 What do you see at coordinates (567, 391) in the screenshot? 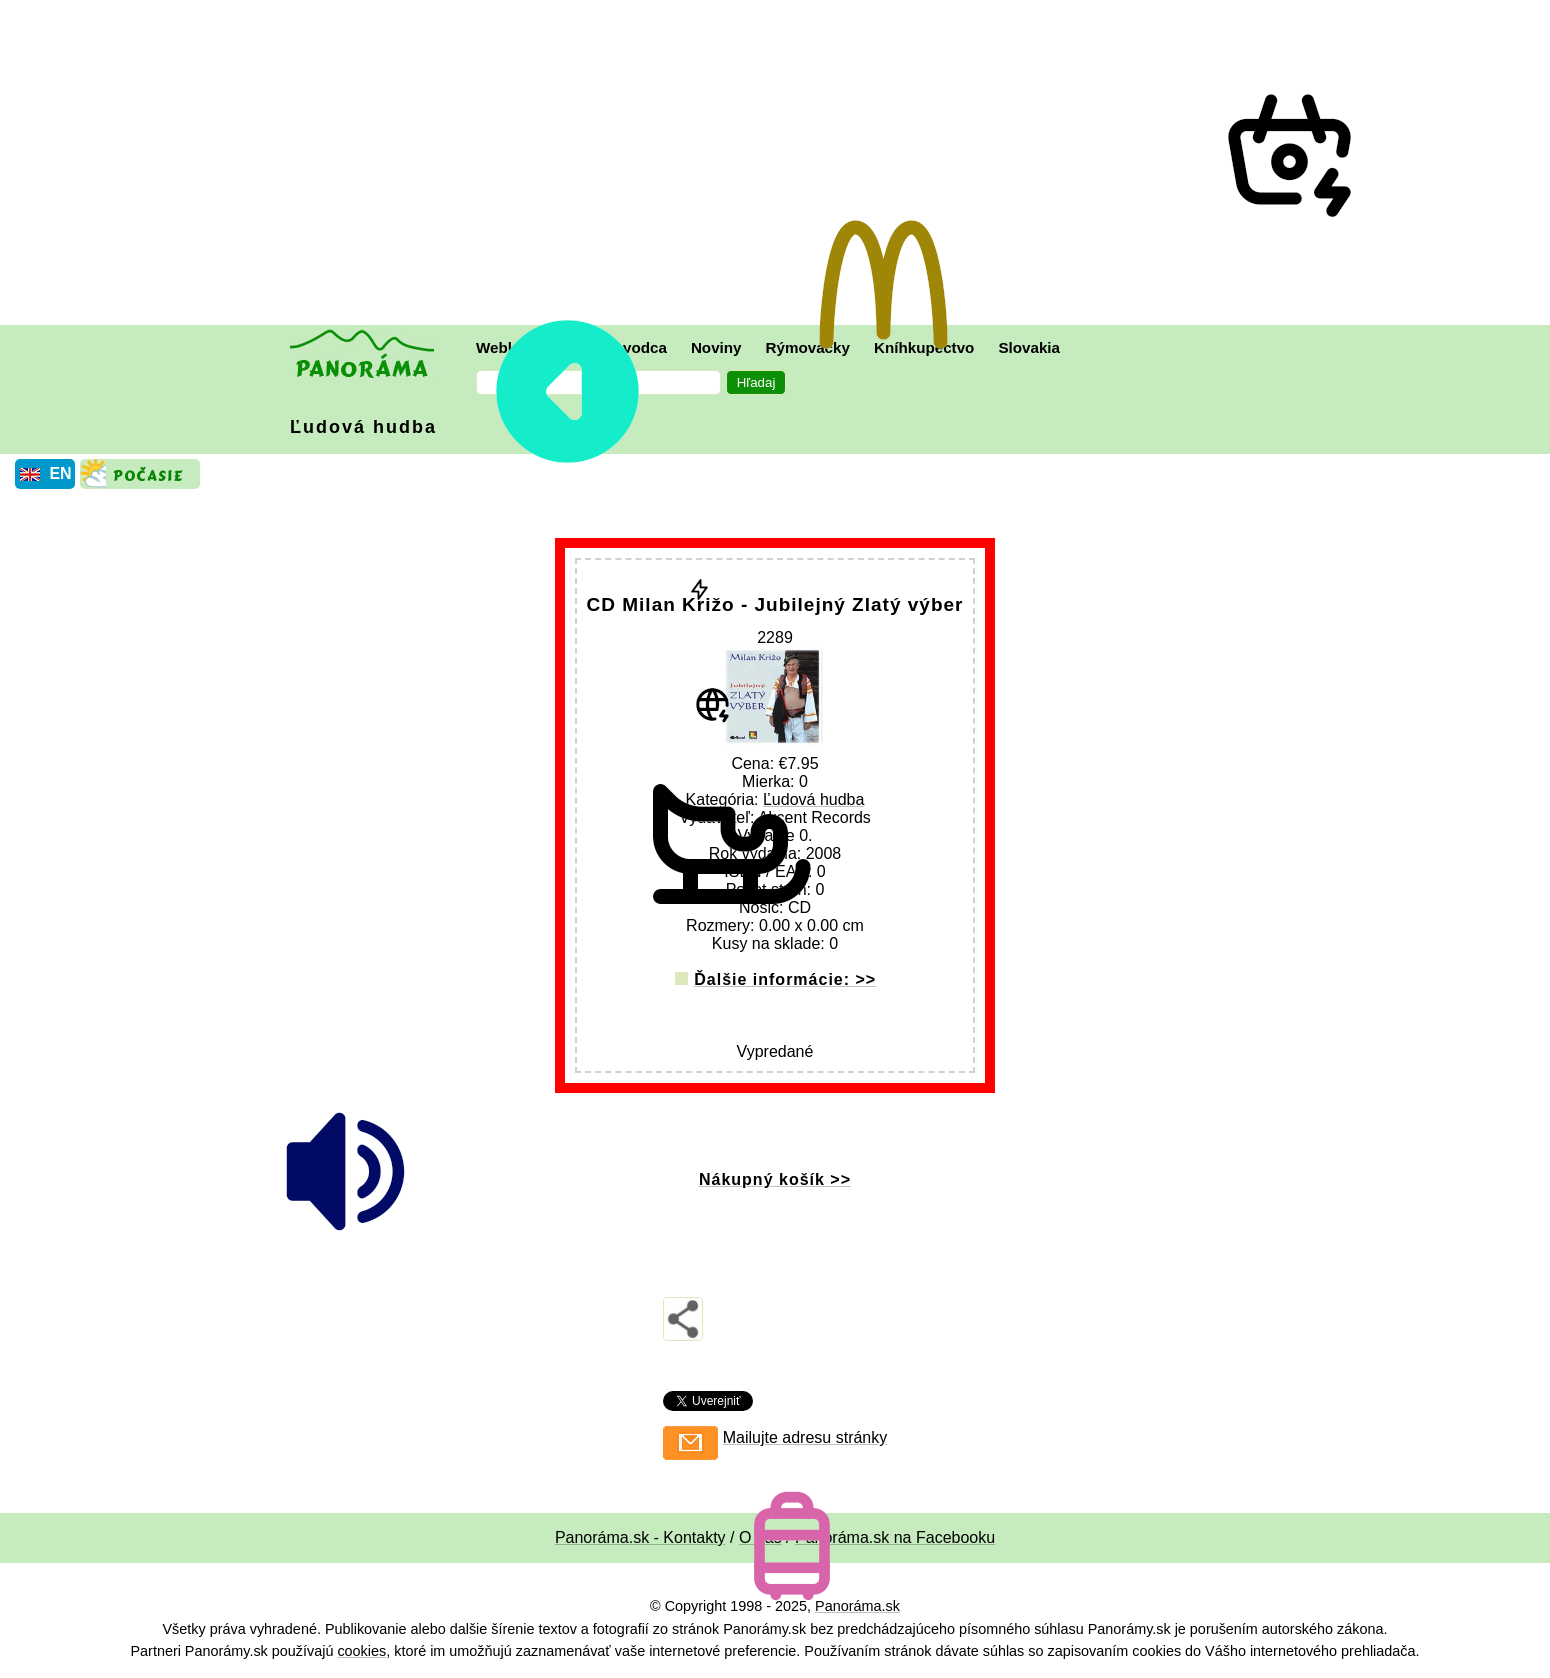
I see `go back to the previous screen` at bounding box center [567, 391].